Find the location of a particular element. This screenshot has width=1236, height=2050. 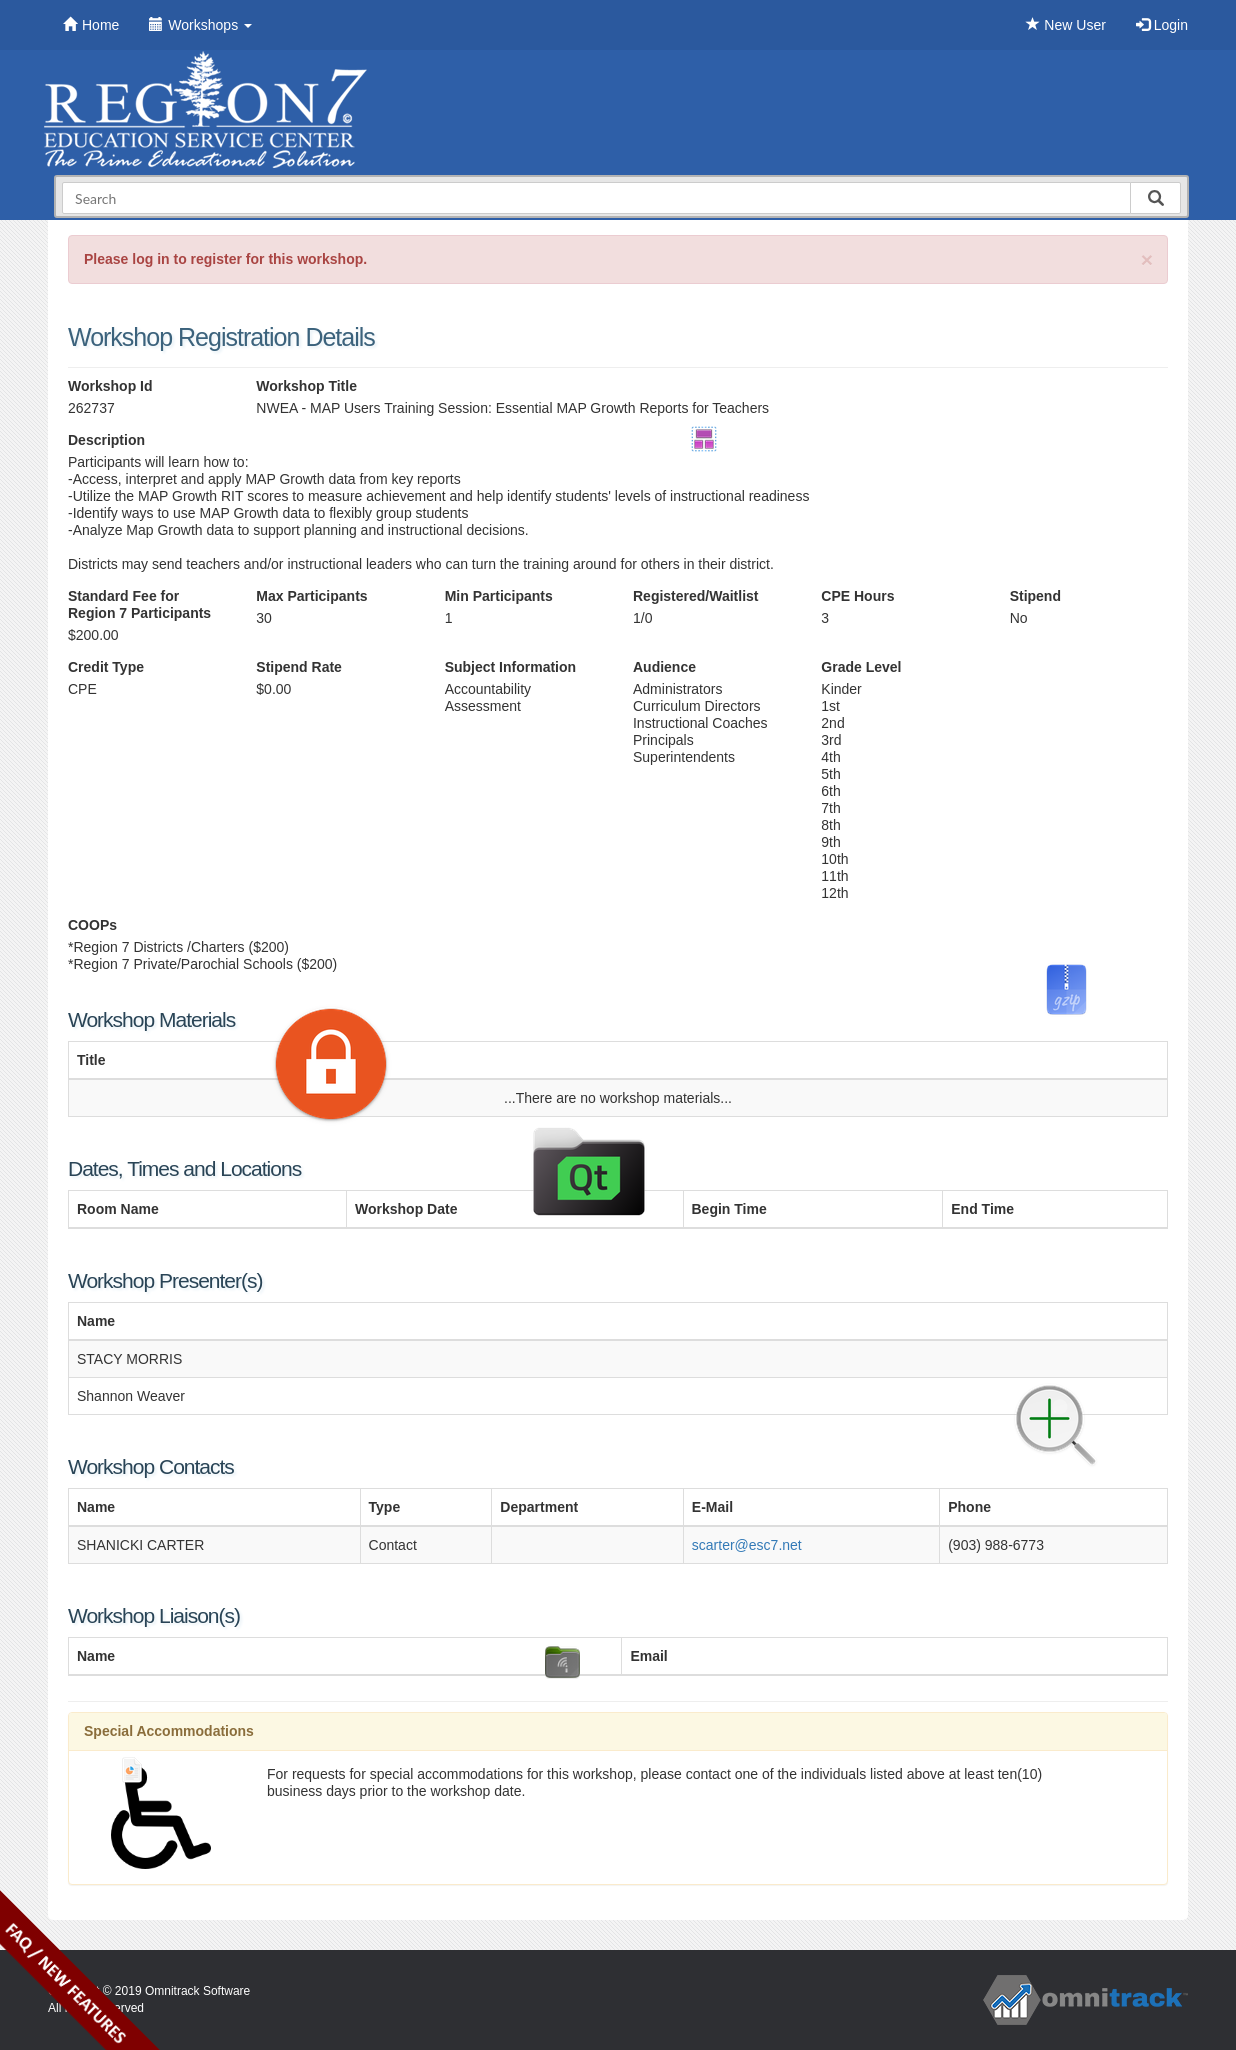

zoom in to view content closer is located at coordinates (1055, 1424).